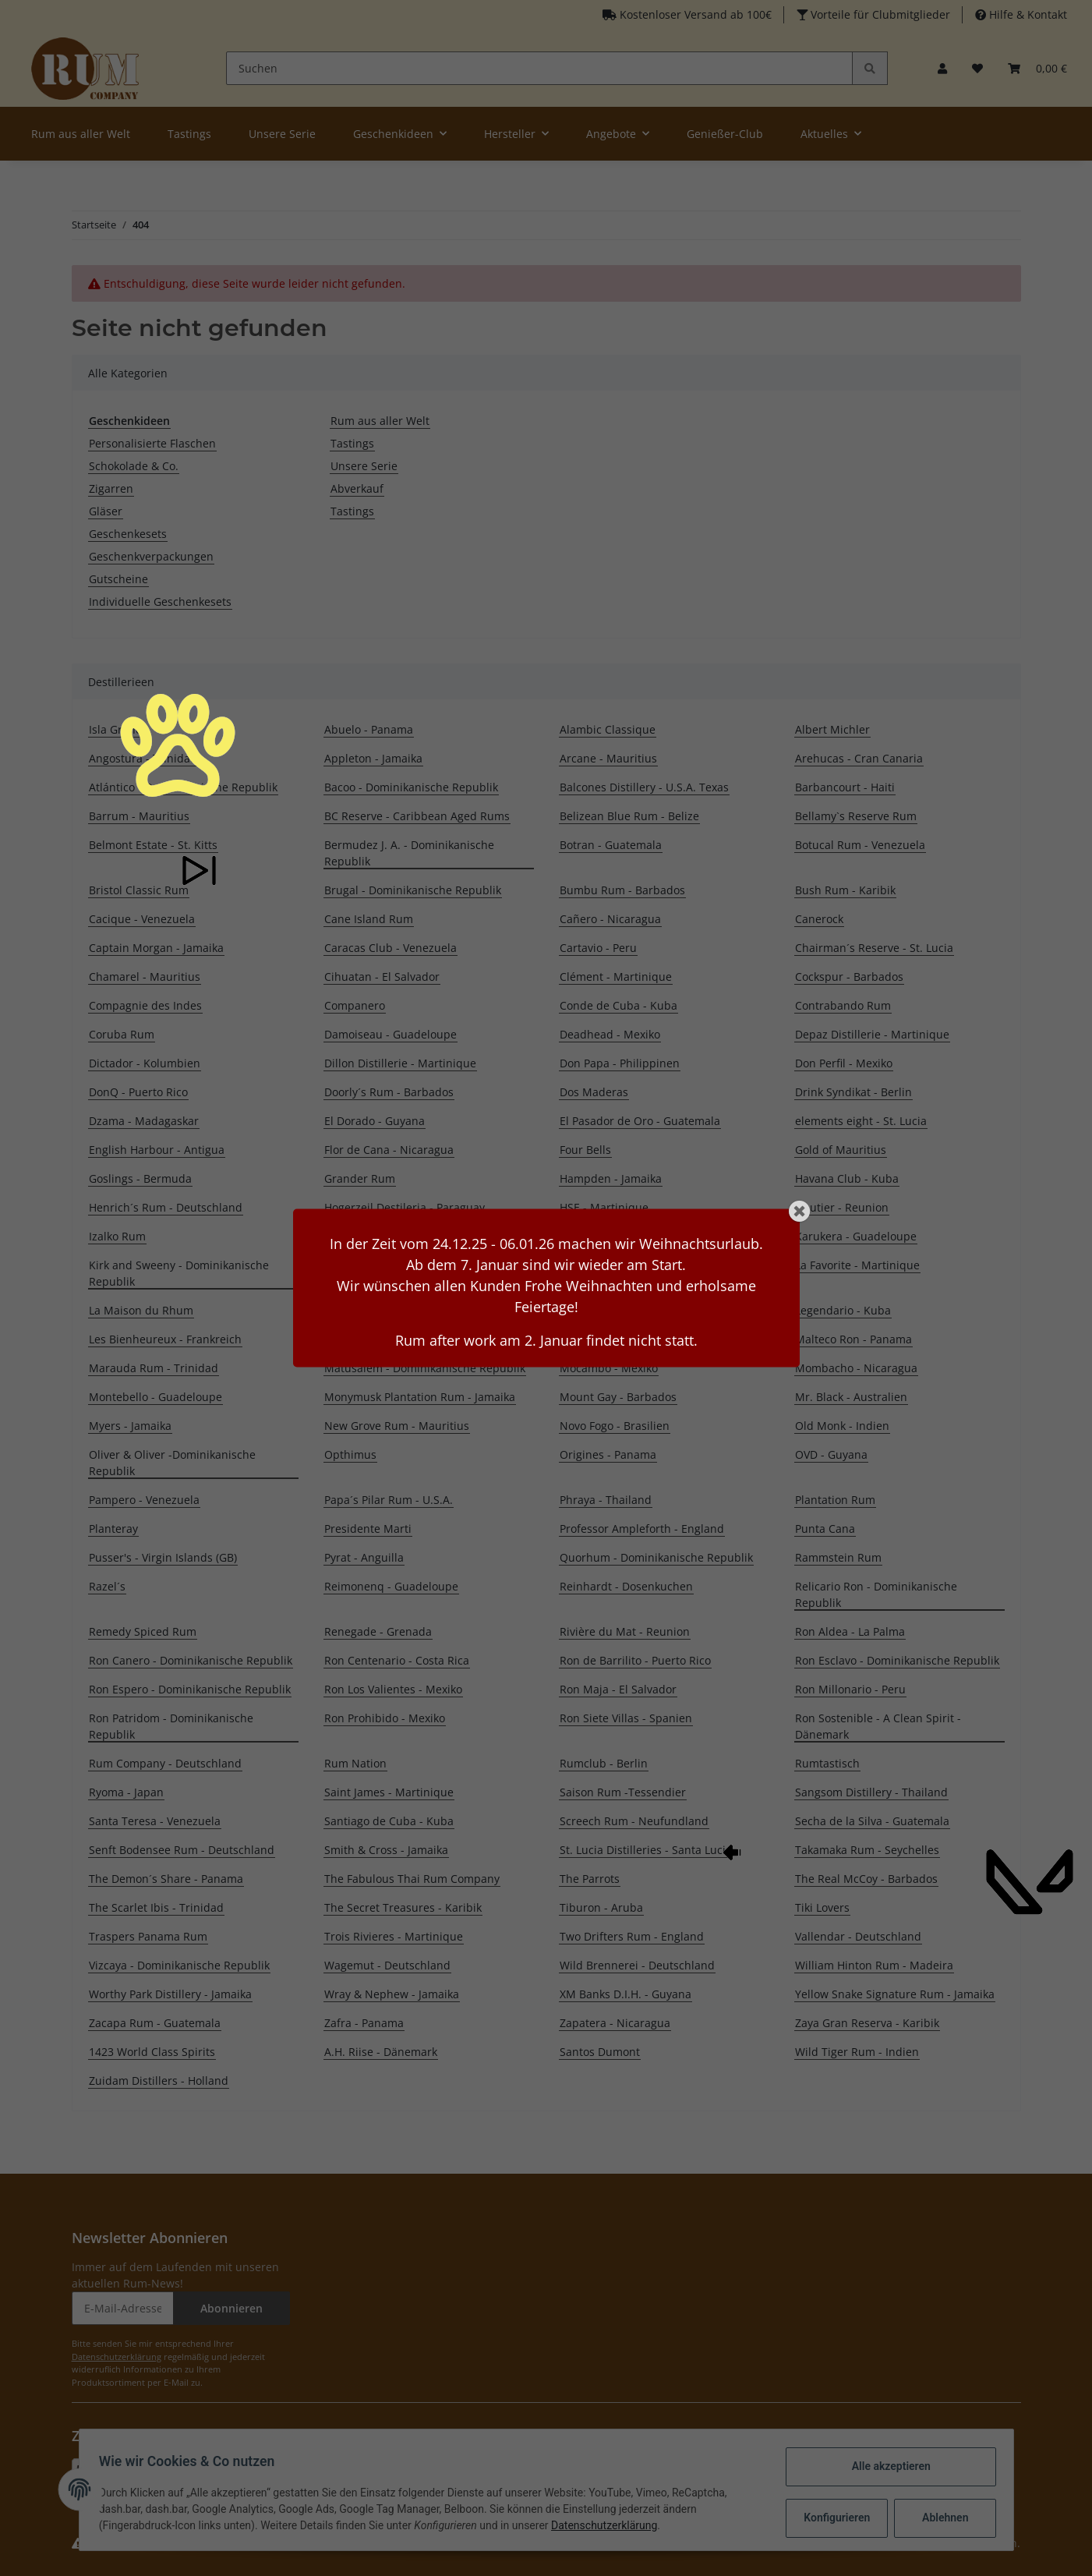  Describe the element at coordinates (732, 1852) in the screenshot. I see `go back to the previous screen` at that location.